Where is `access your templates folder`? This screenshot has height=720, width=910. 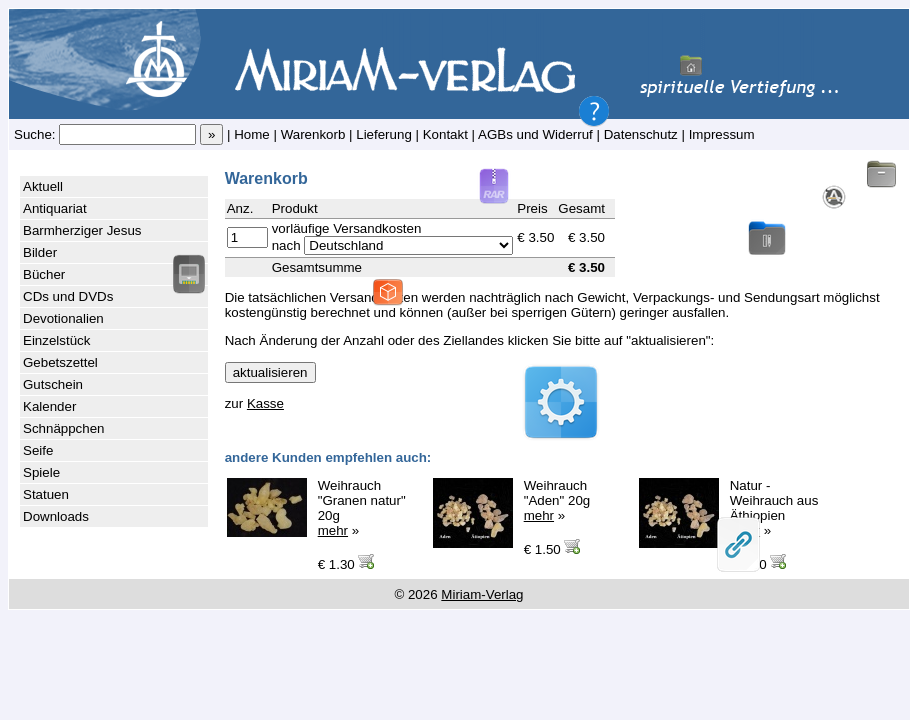 access your templates folder is located at coordinates (767, 238).